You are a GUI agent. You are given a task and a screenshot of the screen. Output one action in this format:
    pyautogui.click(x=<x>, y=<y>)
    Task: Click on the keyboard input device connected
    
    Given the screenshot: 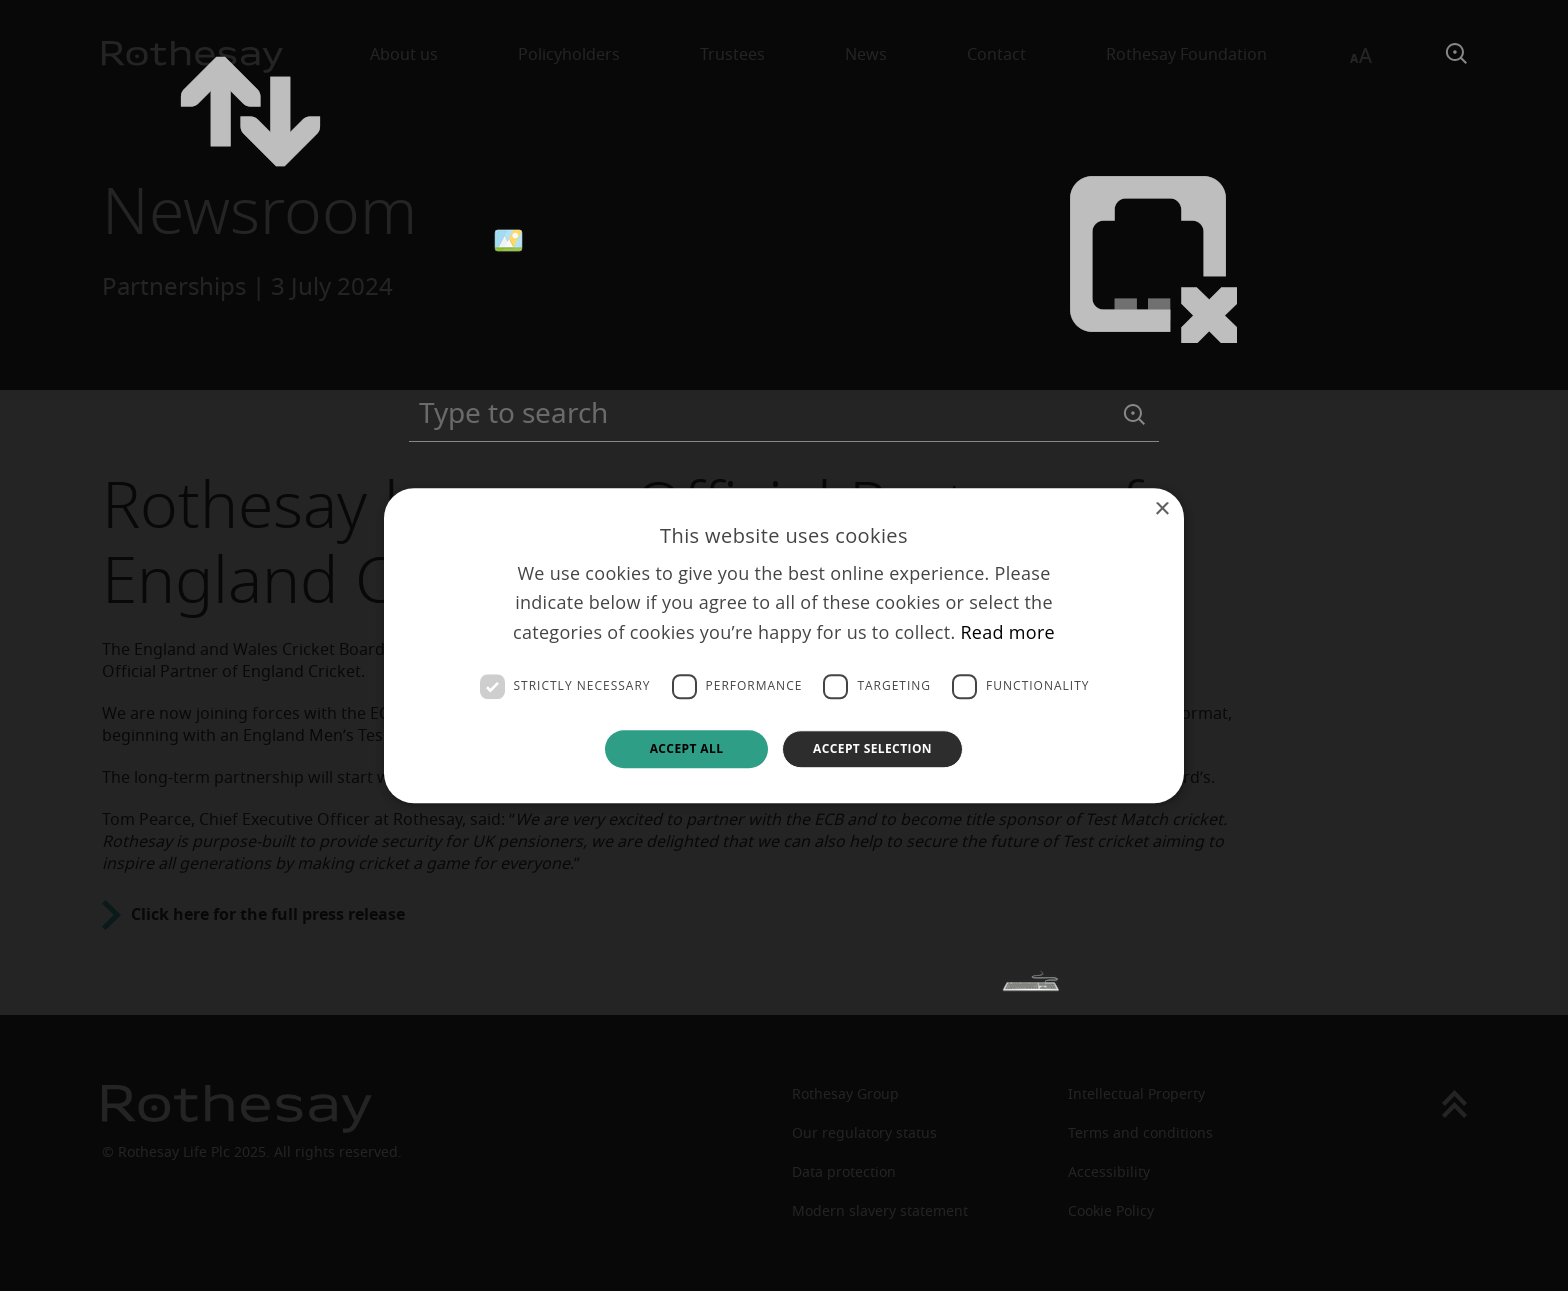 What is the action you would take?
    pyautogui.click(x=1030, y=980)
    